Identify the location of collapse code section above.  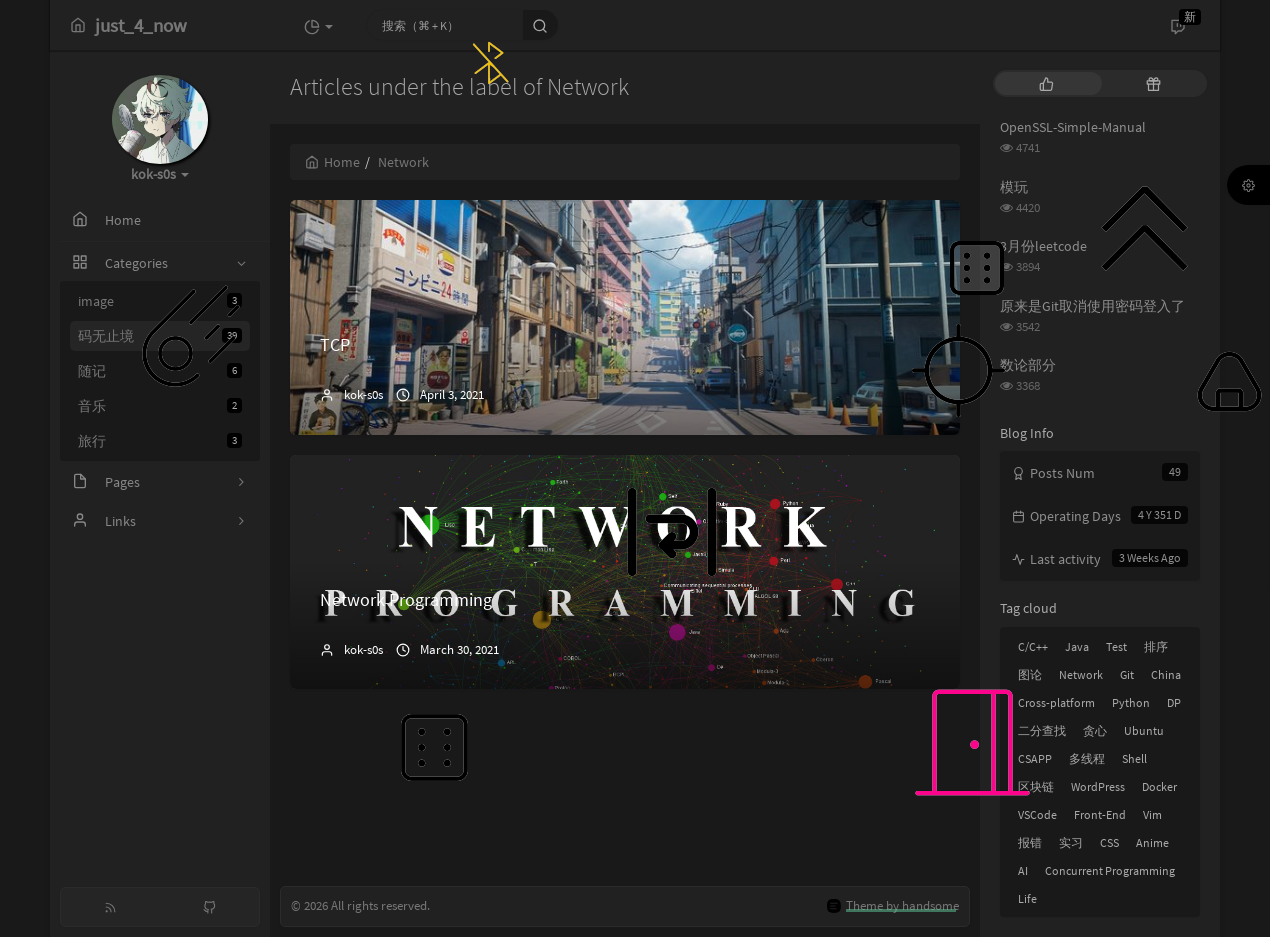
(1146, 231).